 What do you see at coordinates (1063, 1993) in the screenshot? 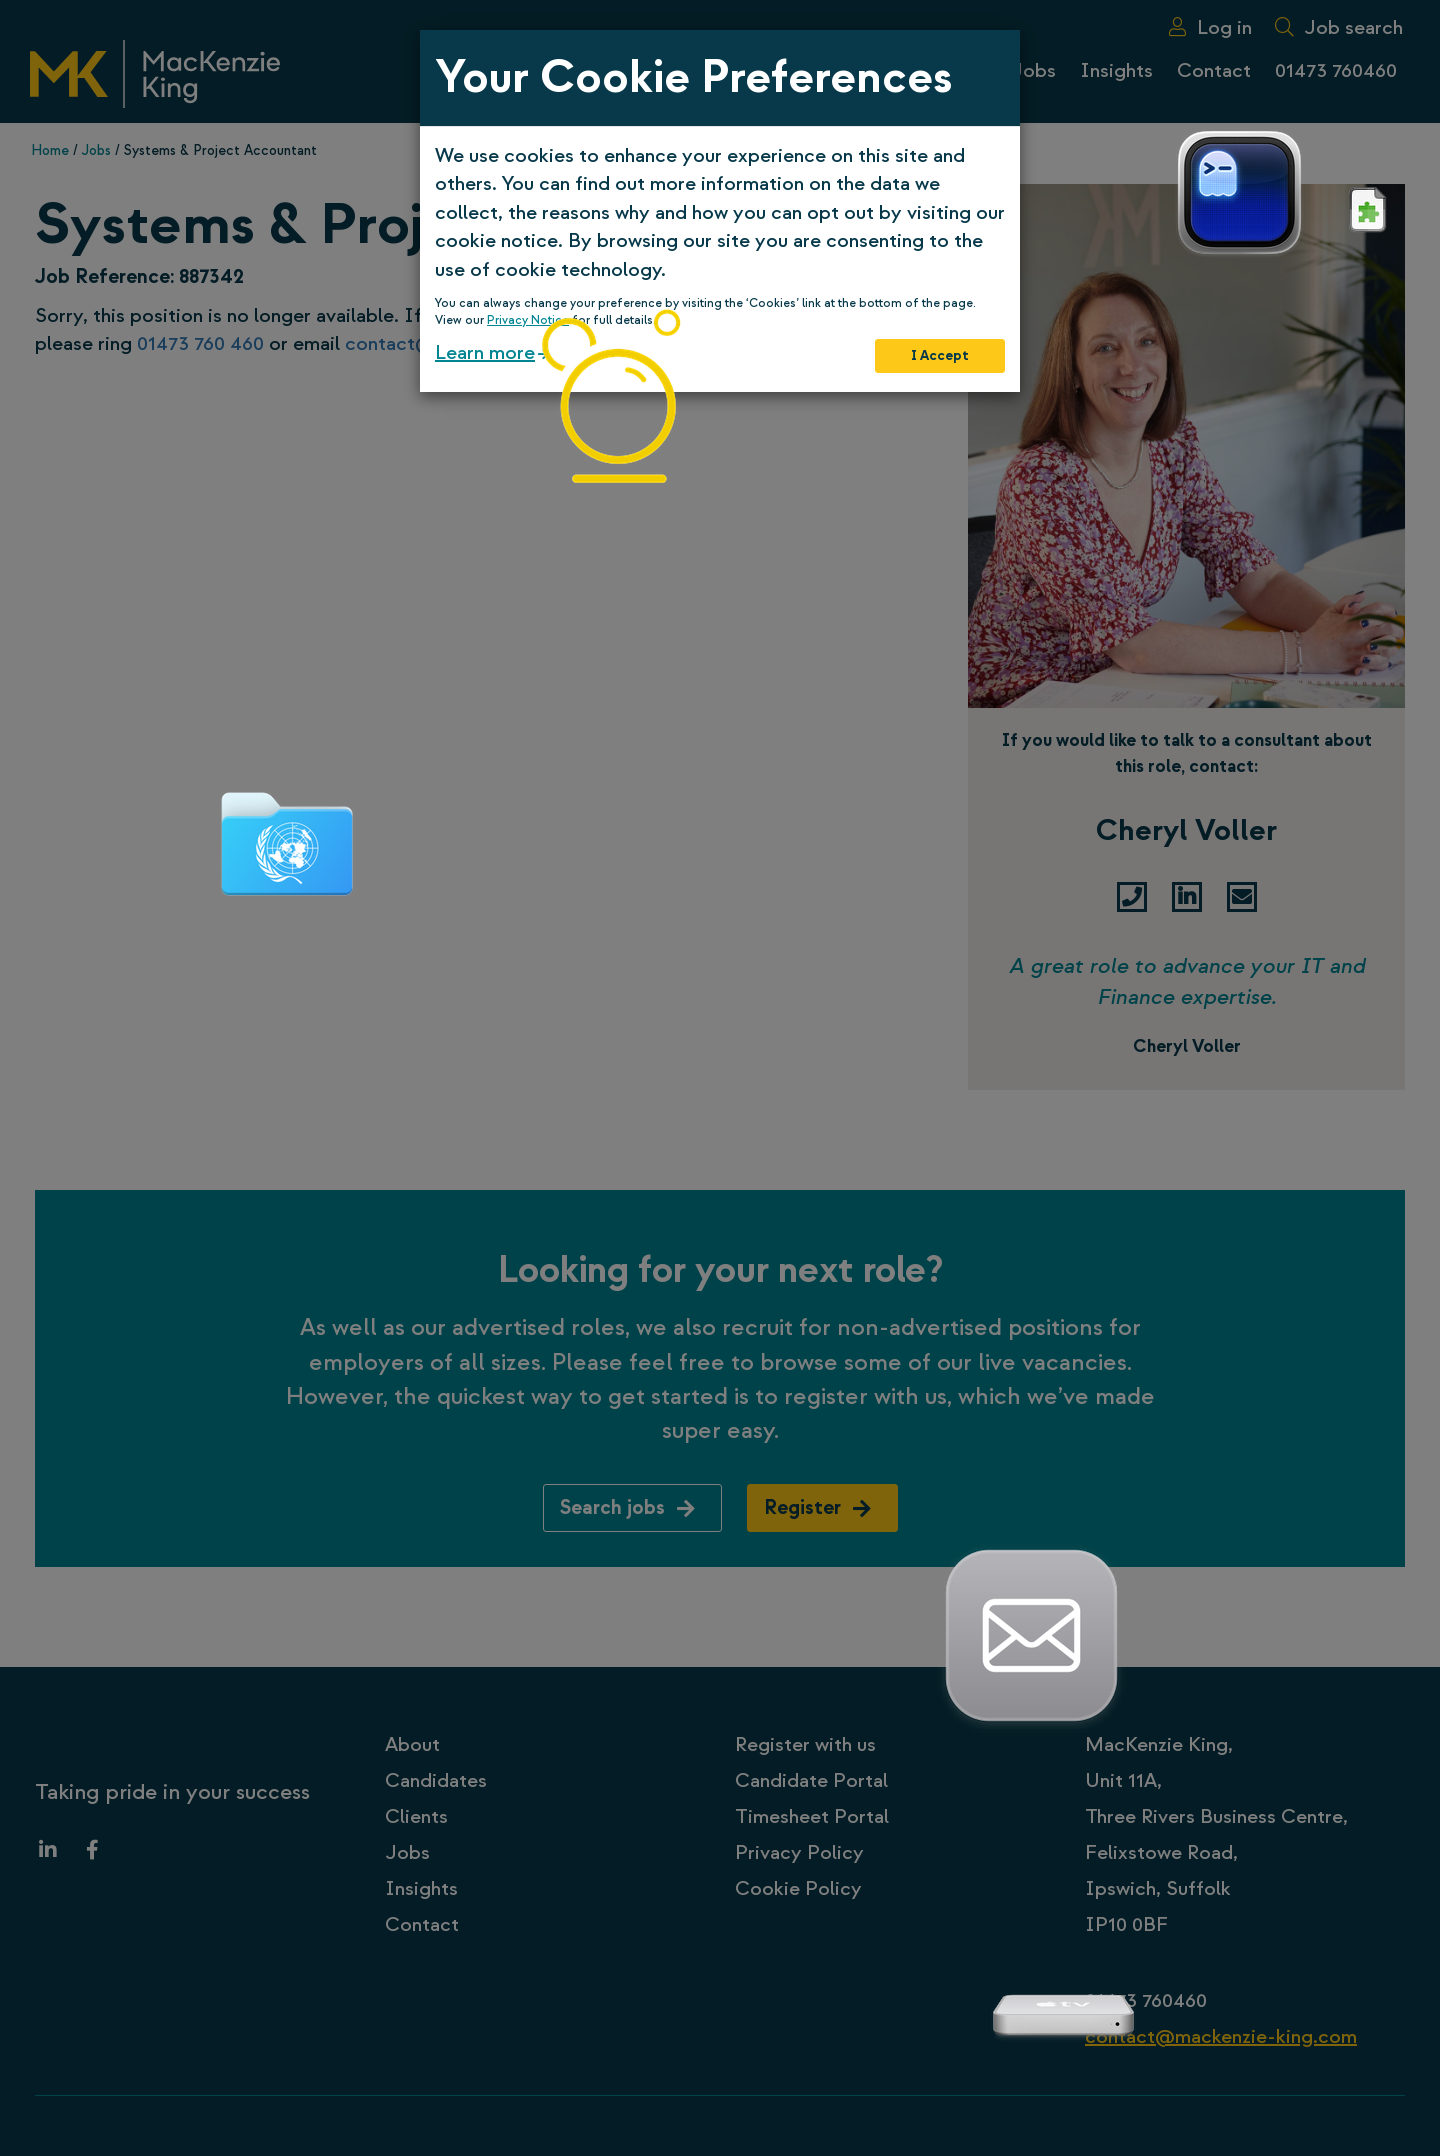
I see `apple tv device or app` at bounding box center [1063, 1993].